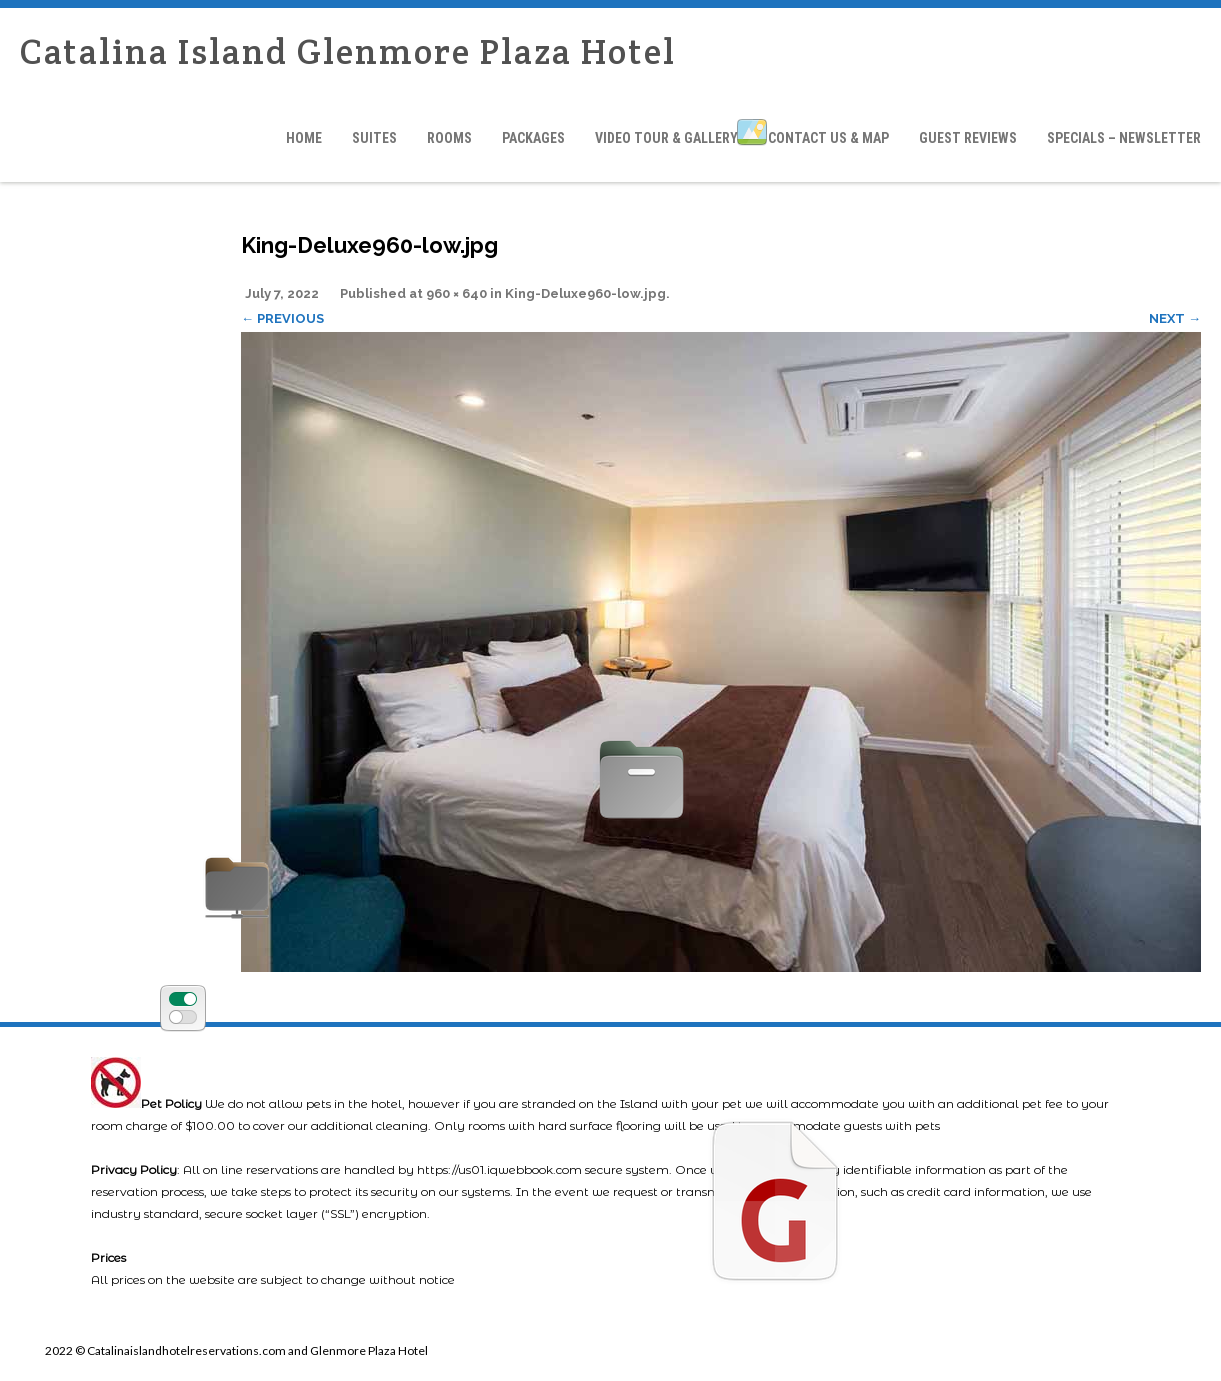 The image size is (1221, 1381). Describe the element at coordinates (237, 887) in the screenshot. I see `access files stored on a remote server or network location` at that location.